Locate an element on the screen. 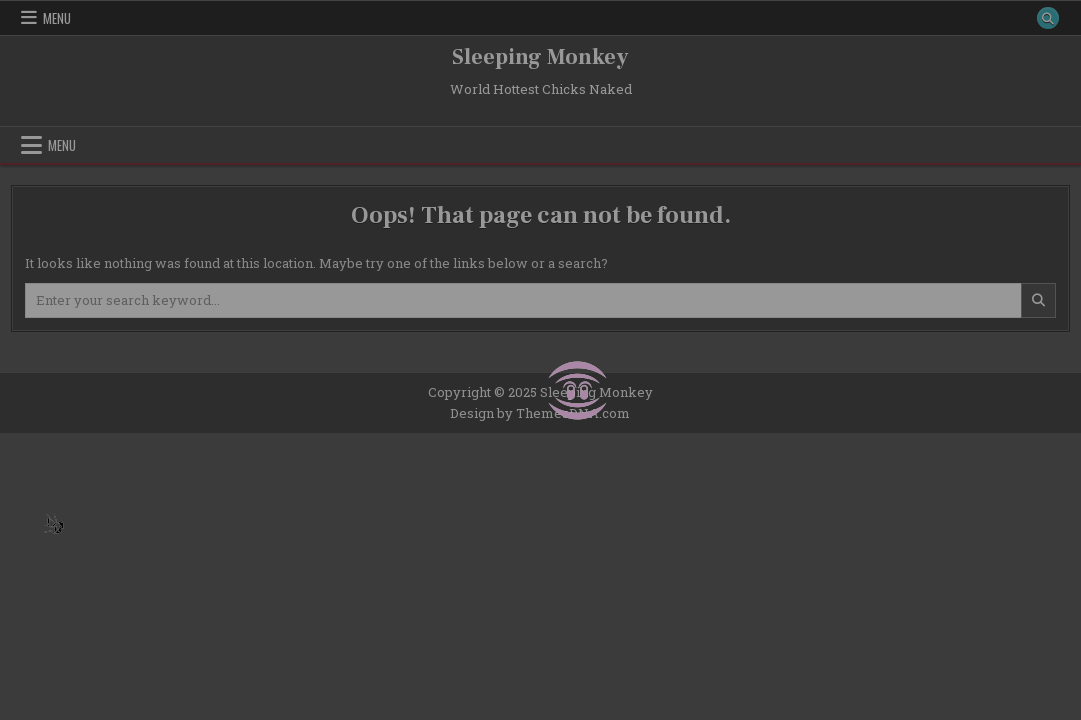 The height and width of the screenshot is (720, 1081). send an emergency distress signal is located at coordinates (54, 524).